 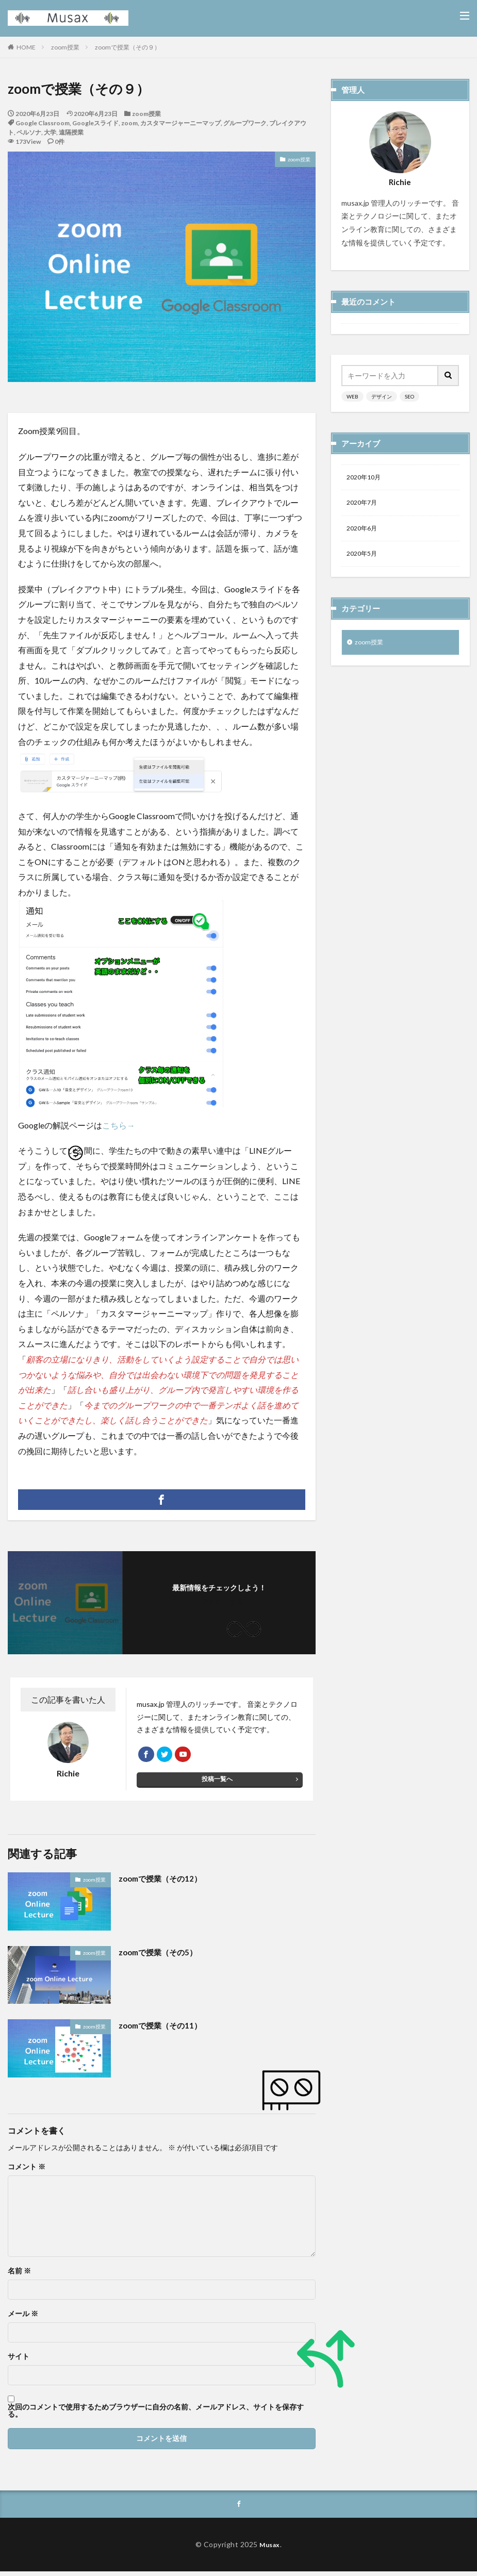 What do you see at coordinates (75, 1153) in the screenshot?
I see `view account balance or financial information` at bounding box center [75, 1153].